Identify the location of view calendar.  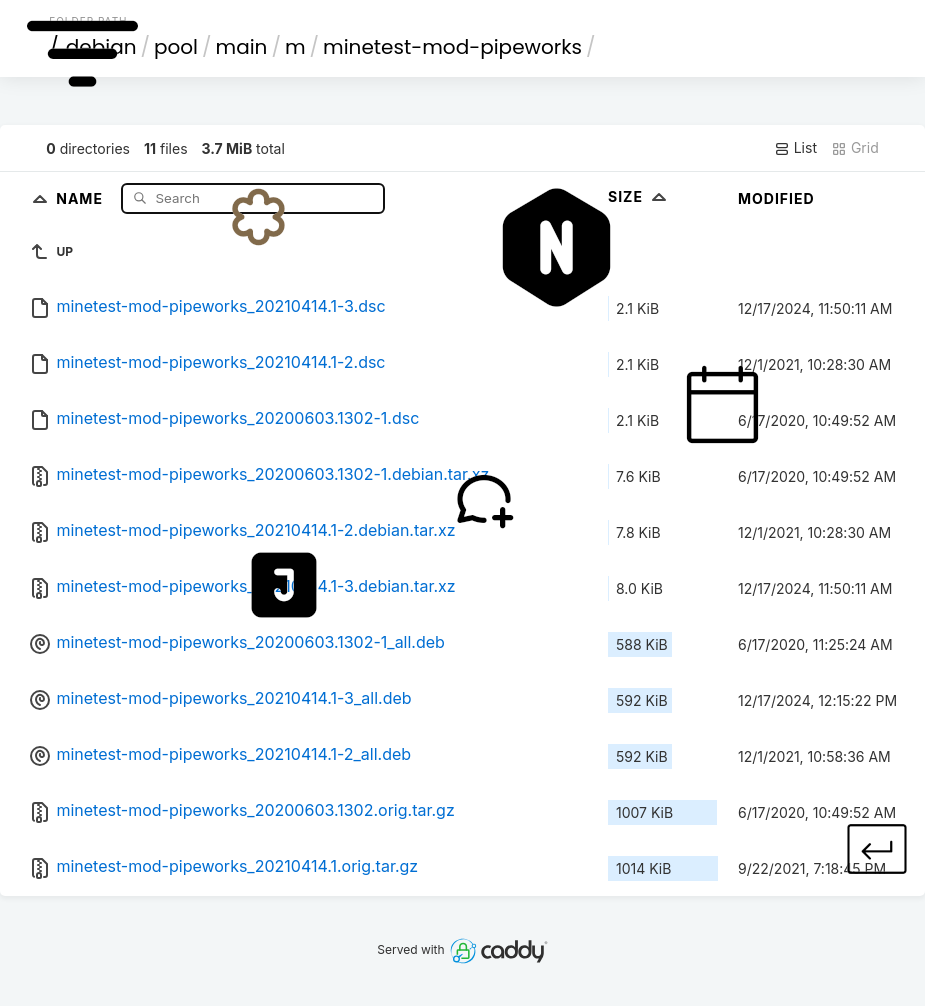
(722, 407).